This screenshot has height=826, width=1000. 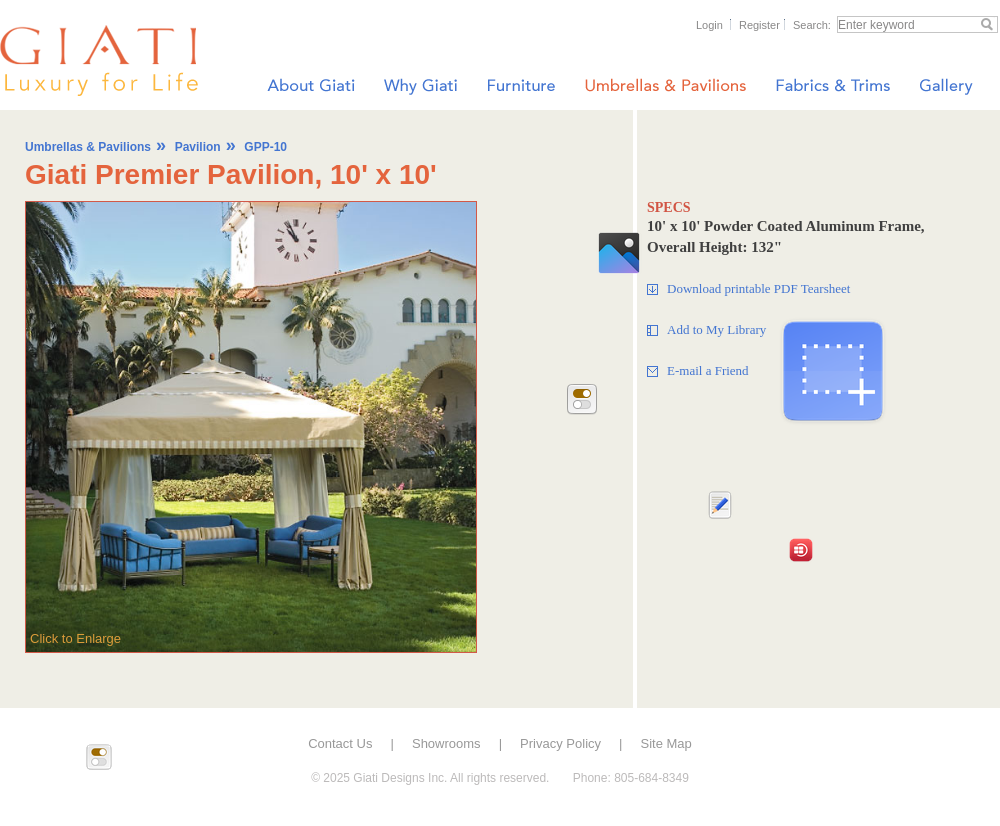 What do you see at coordinates (619, 253) in the screenshot?
I see `open the photos app` at bounding box center [619, 253].